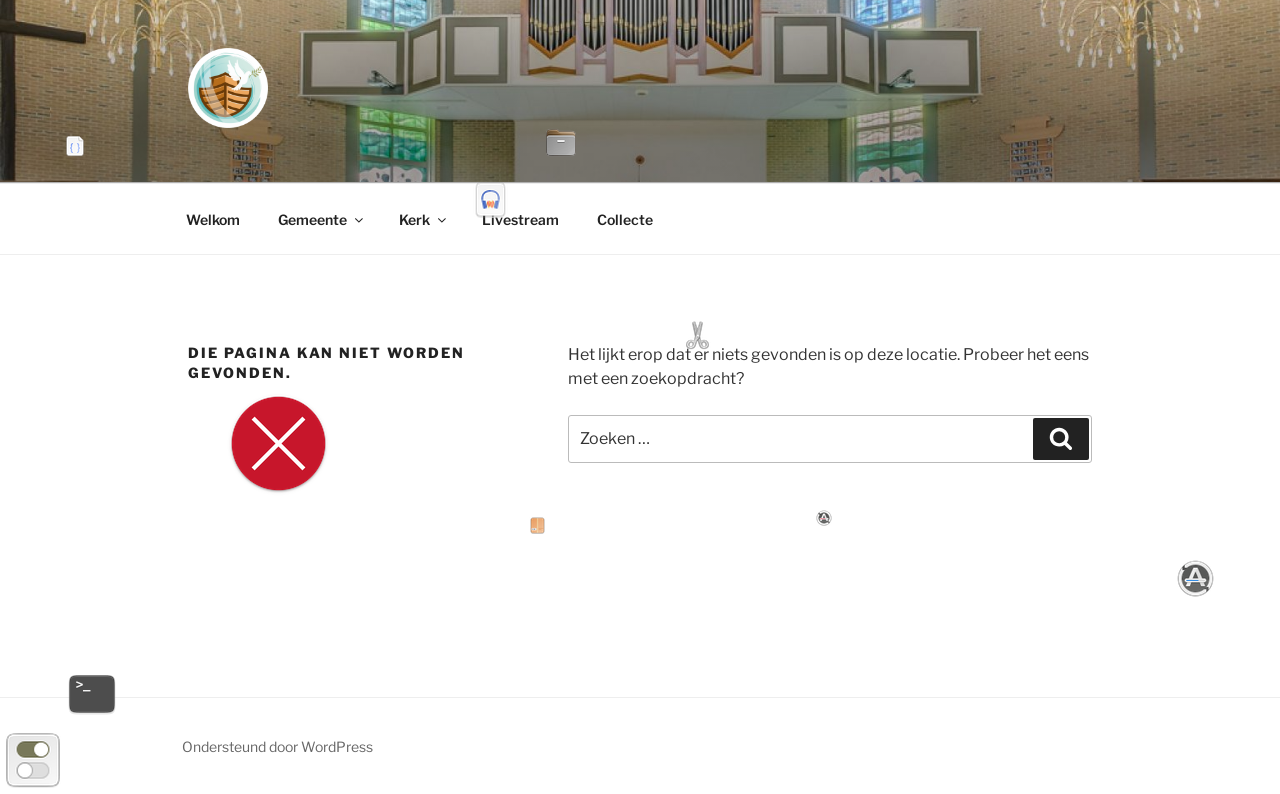  Describe the element at coordinates (490, 199) in the screenshot. I see `audacity audio project file` at that location.